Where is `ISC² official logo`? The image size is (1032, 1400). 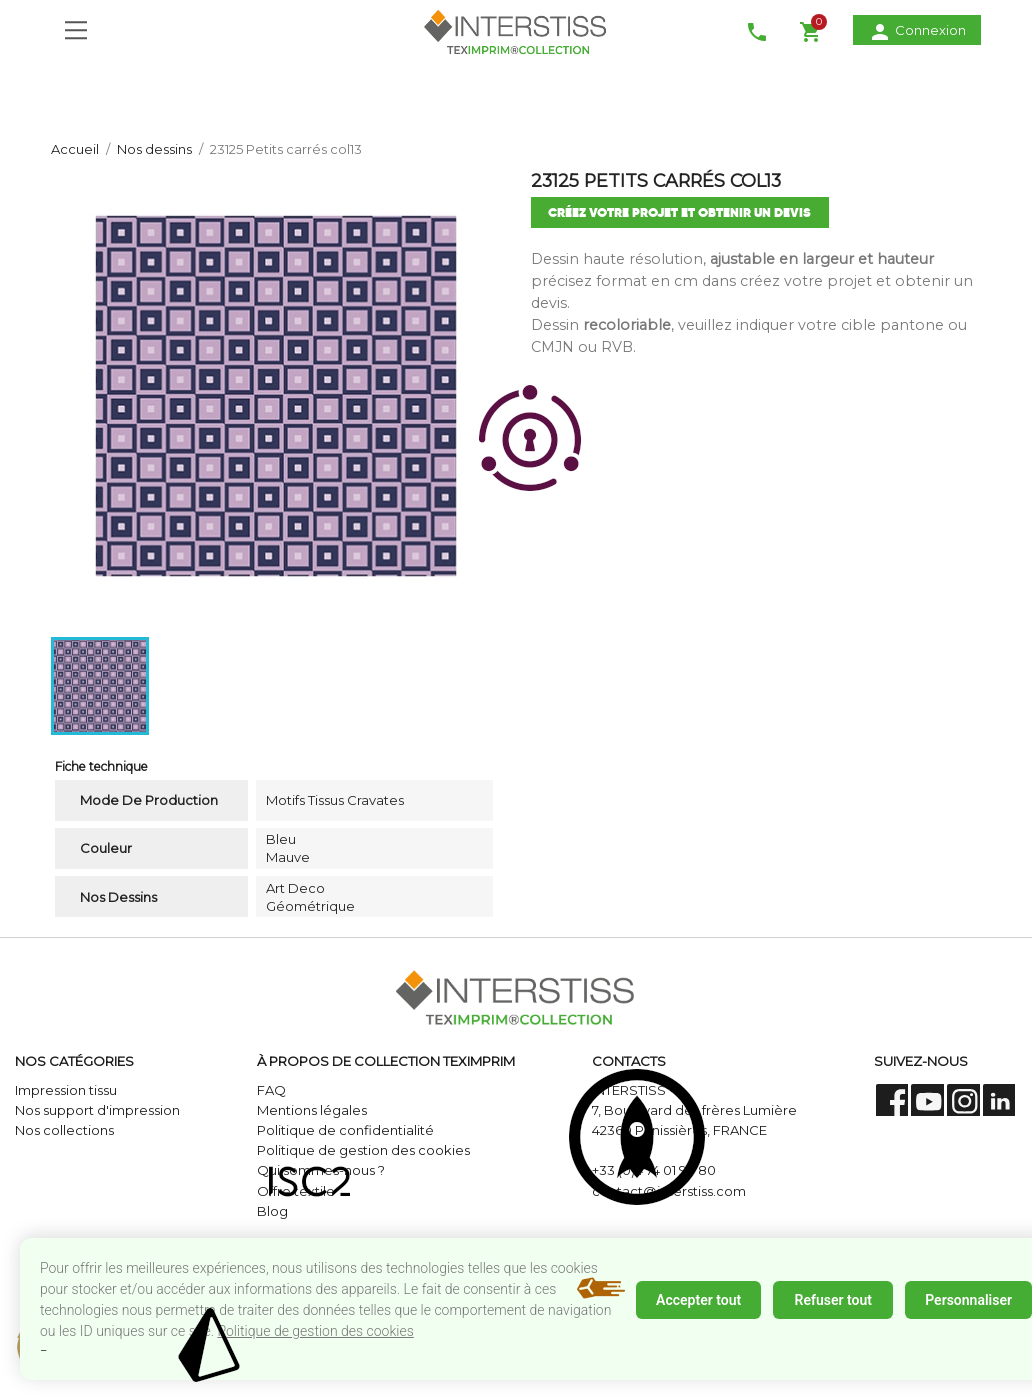
ISC² official logo is located at coordinates (309, 1181).